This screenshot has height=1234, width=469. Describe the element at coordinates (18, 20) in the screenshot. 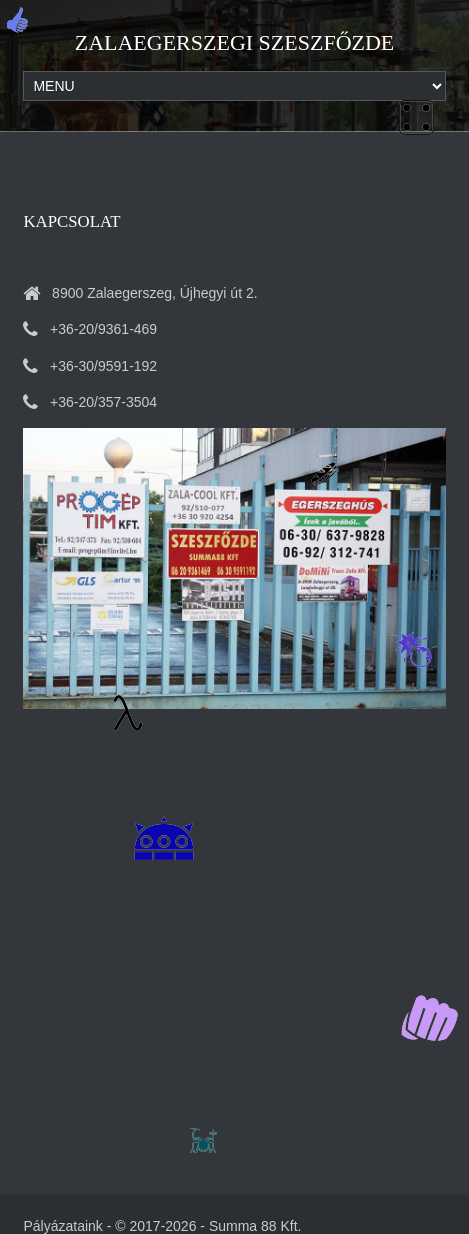

I see `like or upvote content` at that location.